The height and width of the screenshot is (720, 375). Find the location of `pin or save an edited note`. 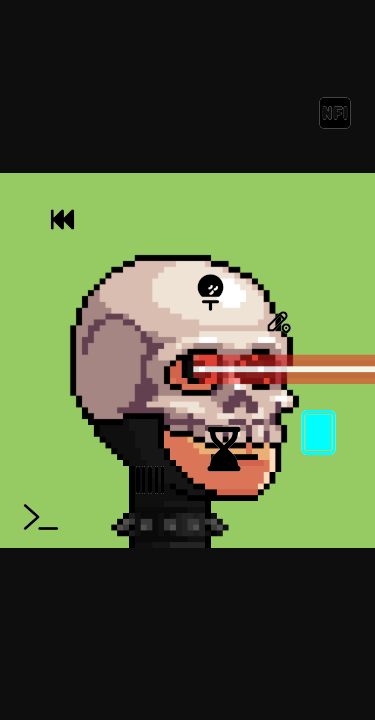

pin or save an edited note is located at coordinates (278, 321).